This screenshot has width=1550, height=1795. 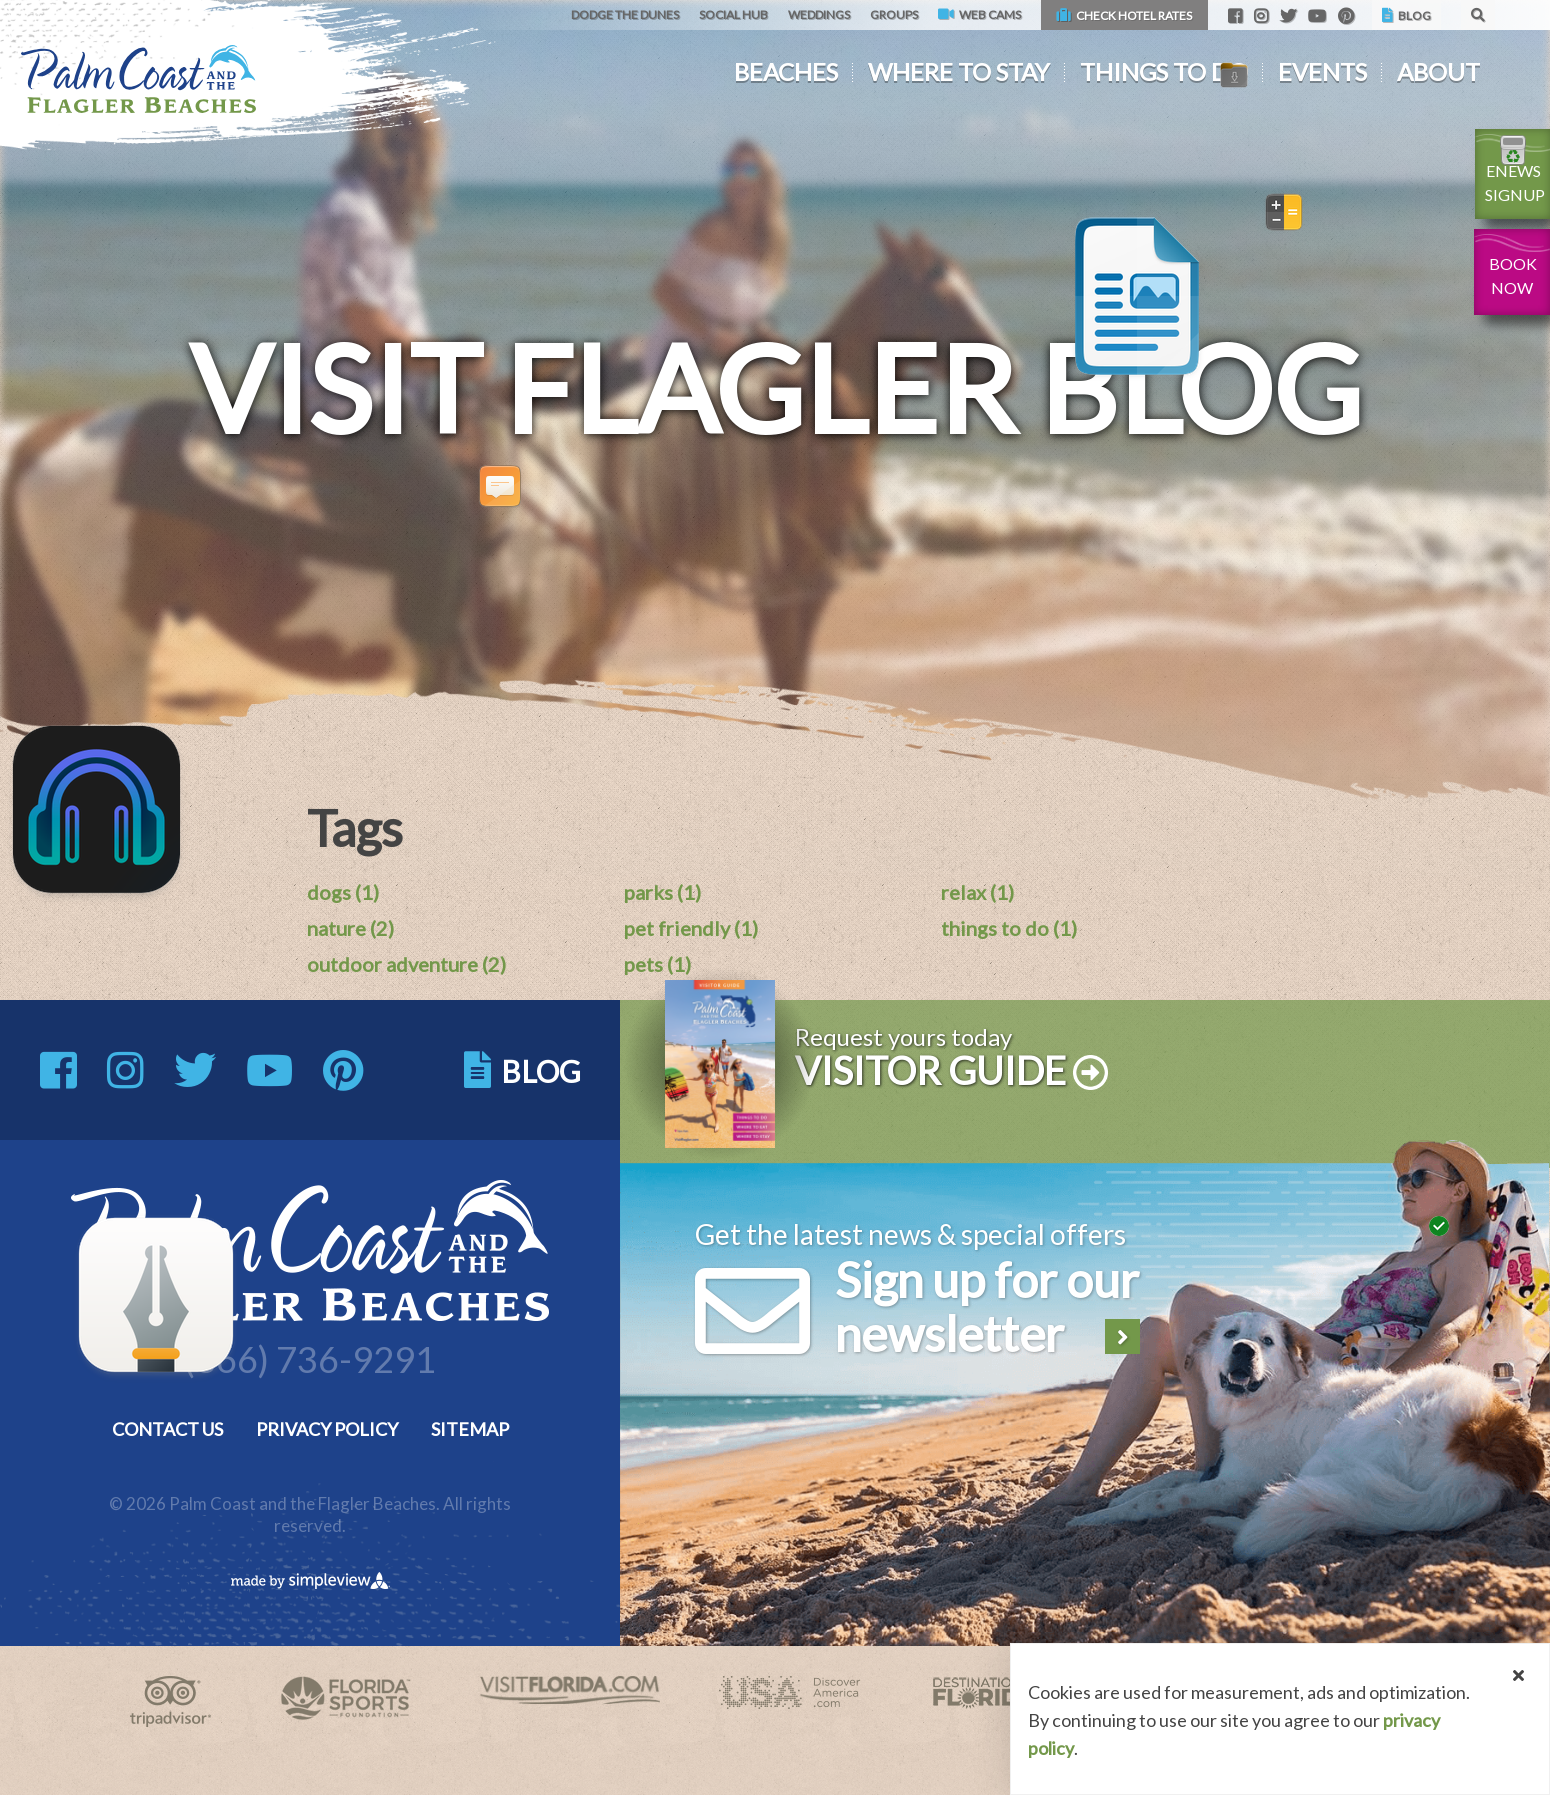 I want to click on open your downloads folder, so click(x=1234, y=75).